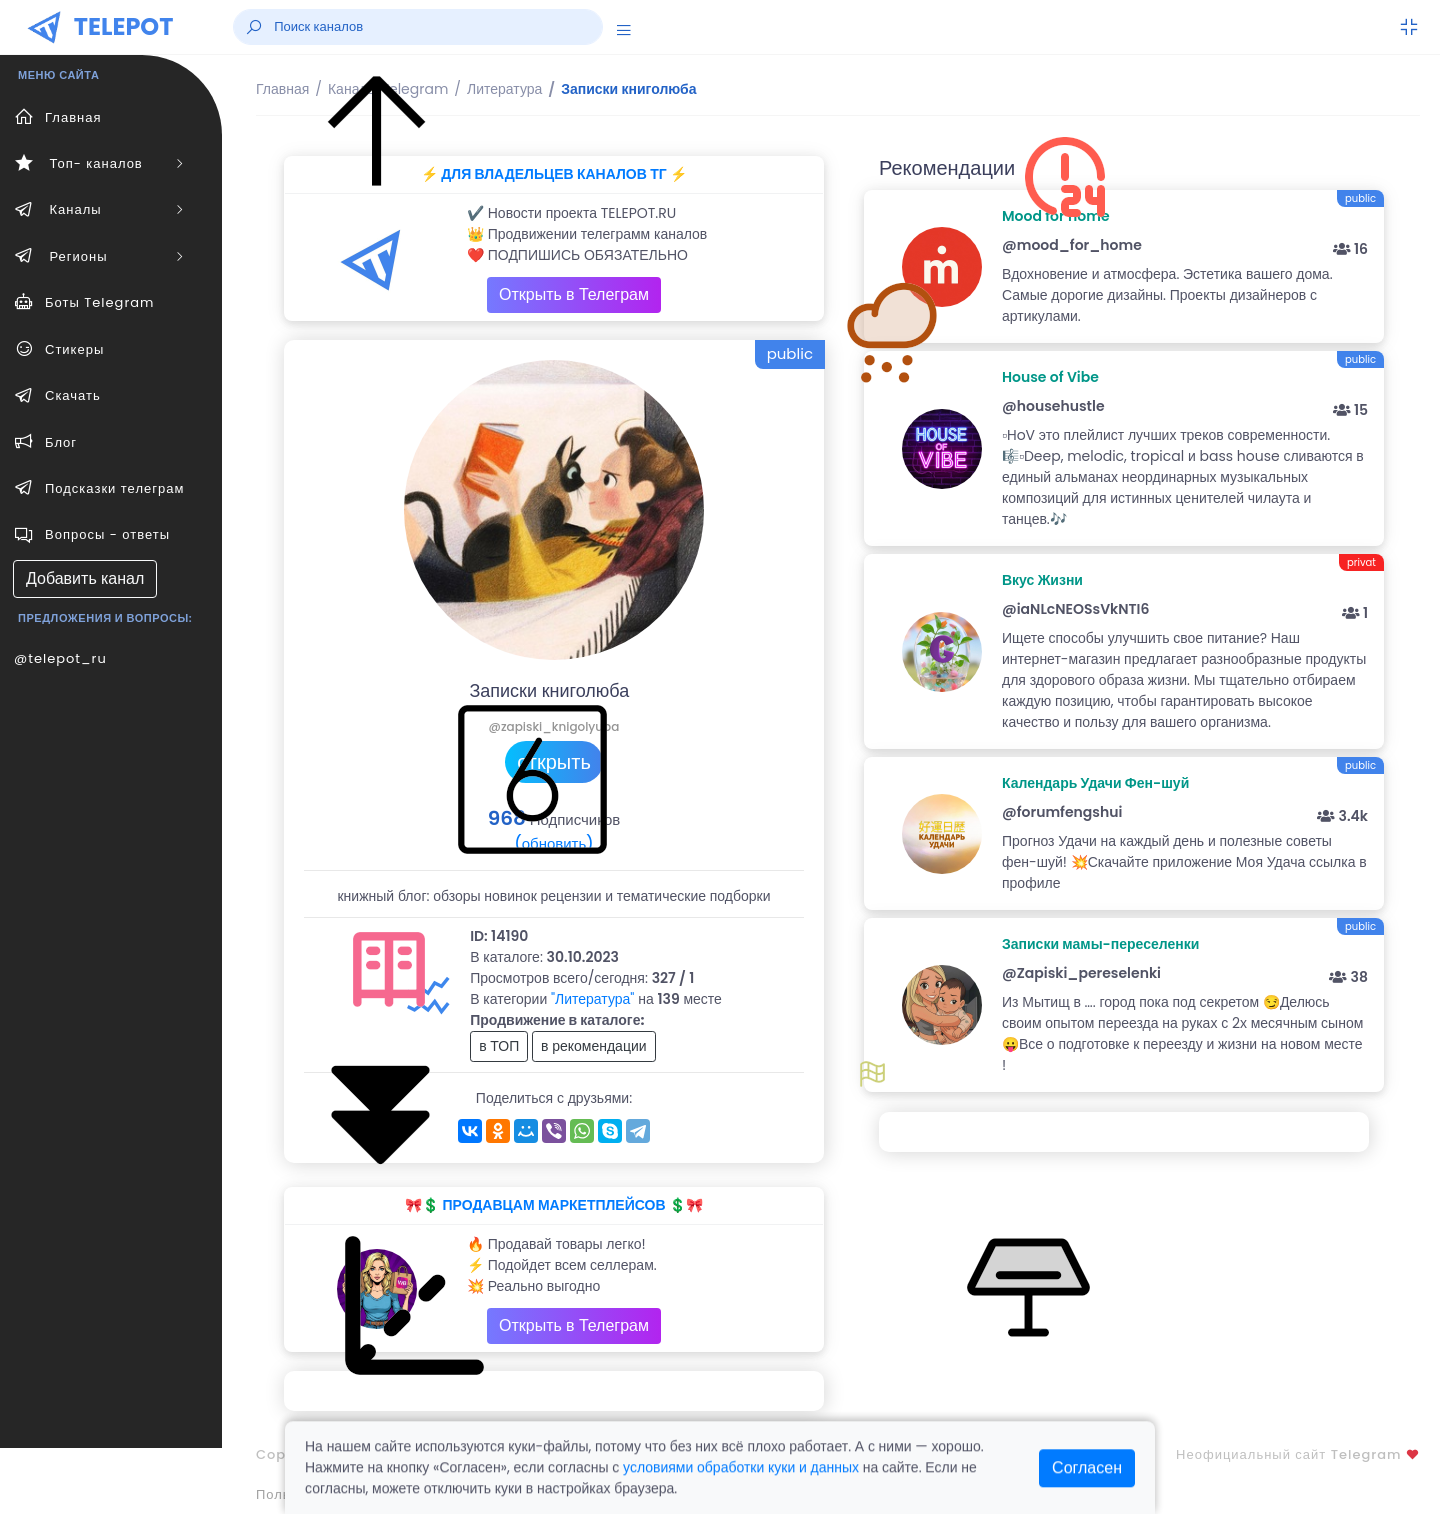  I want to click on indicates snowy weather conditions, so click(892, 331).